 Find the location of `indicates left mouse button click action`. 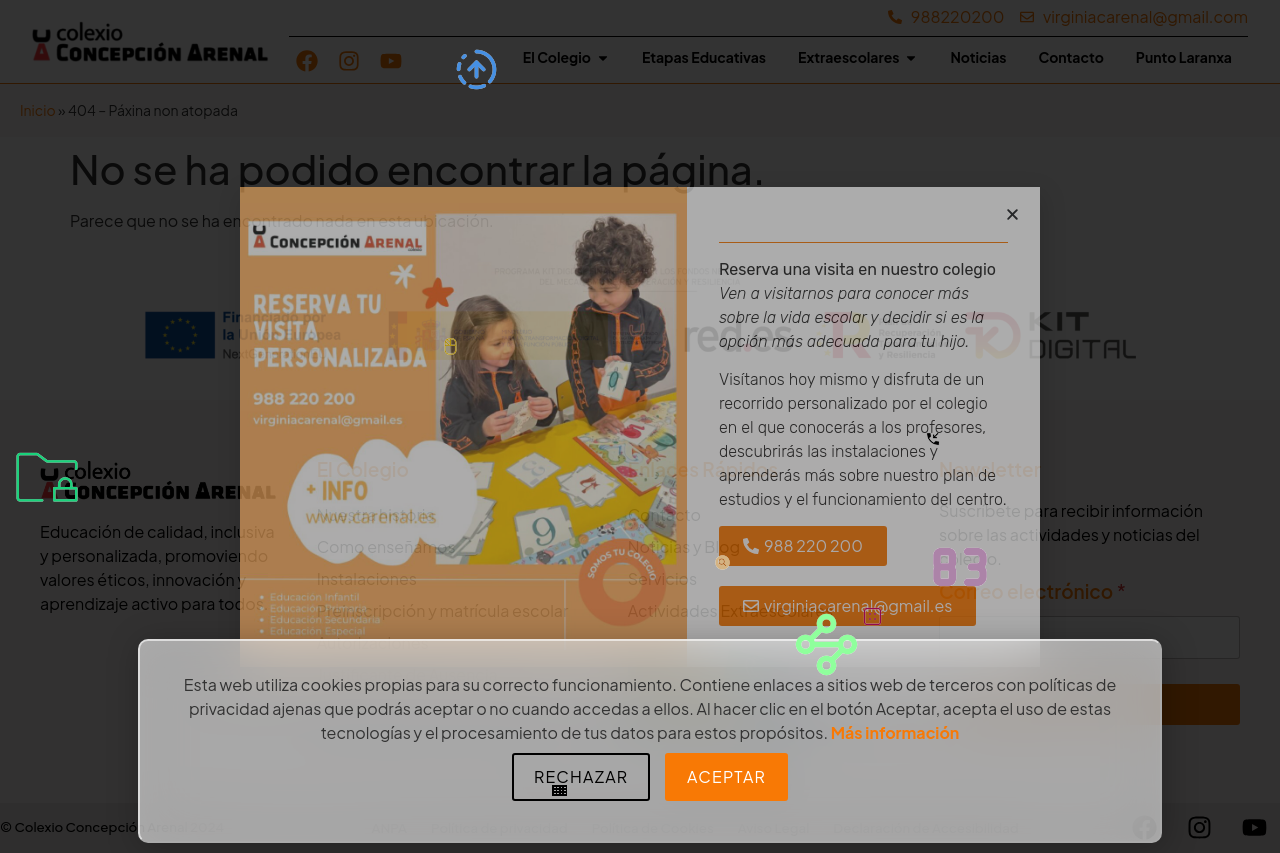

indicates left mouse button click action is located at coordinates (450, 346).